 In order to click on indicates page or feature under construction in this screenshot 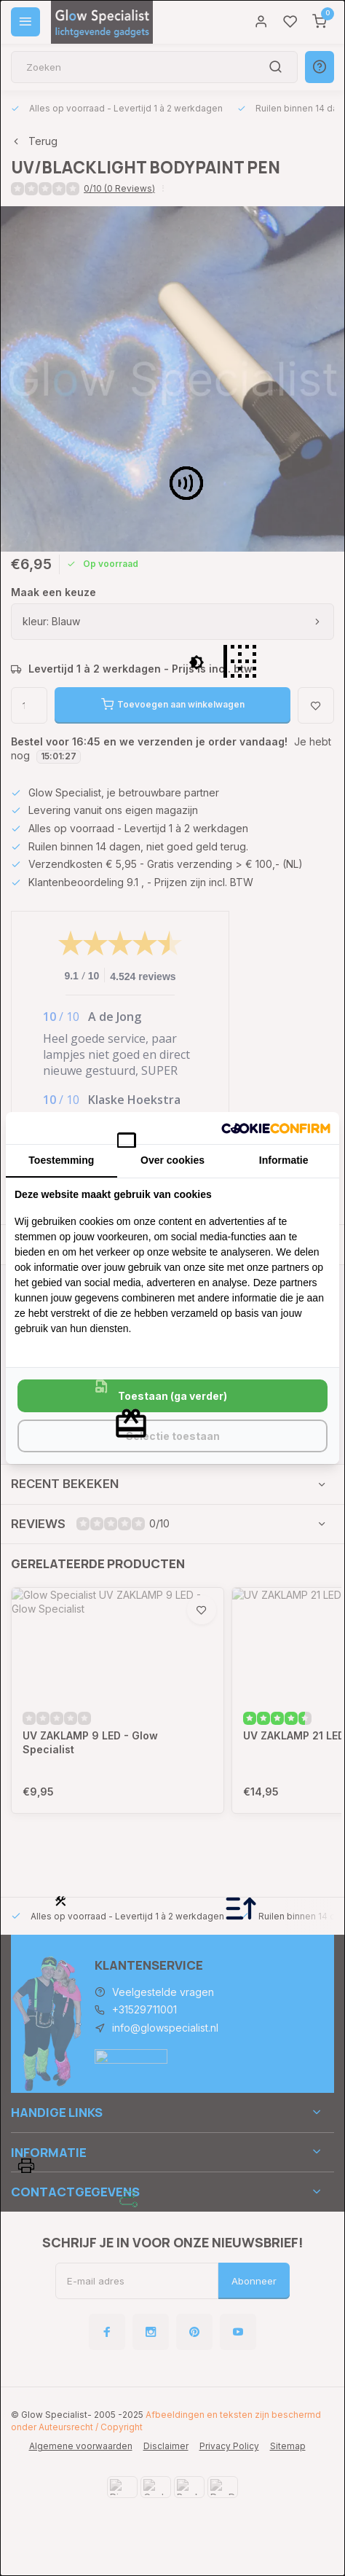, I will do `click(60, 1901)`.